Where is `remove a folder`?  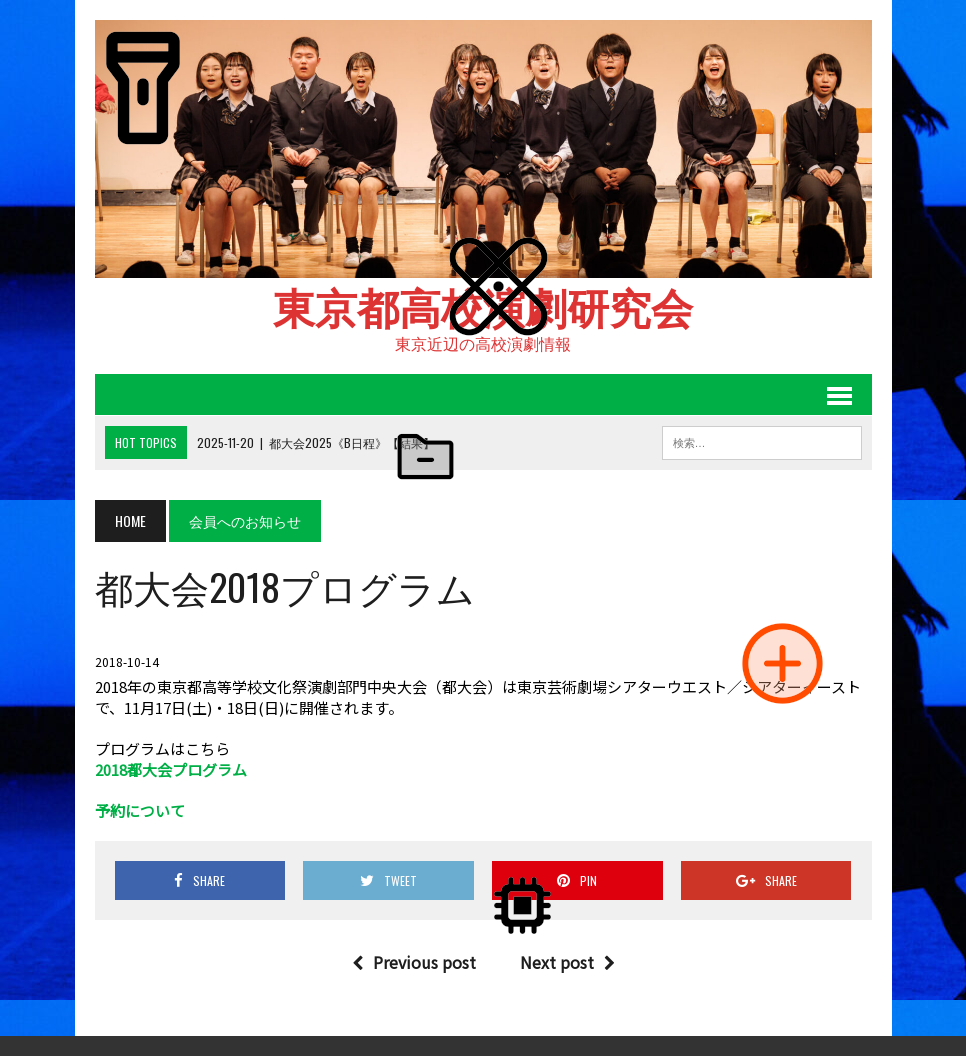 remove a folder is located at coordinates (425, 455).